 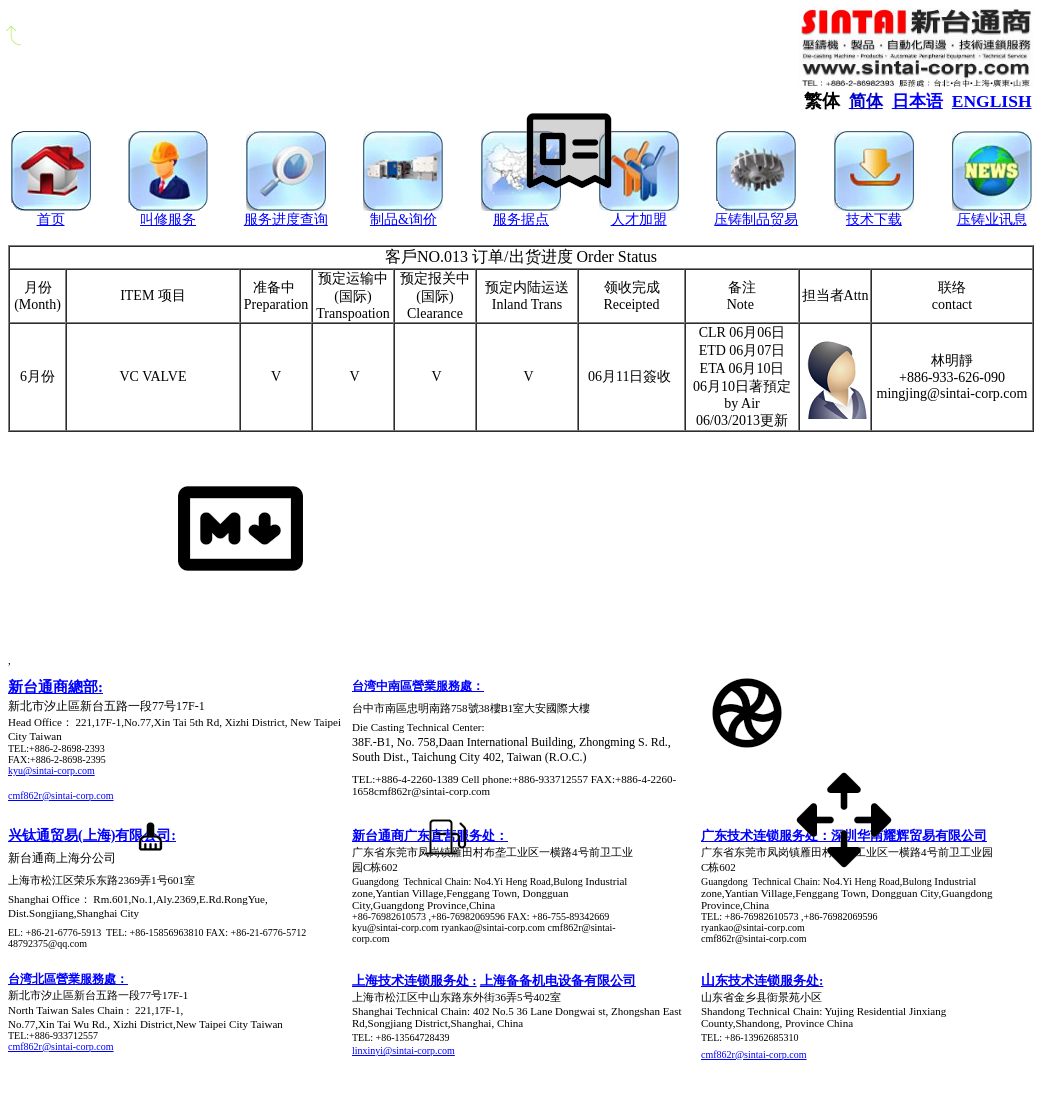 What do you see at coordinates (444, 837) in the screenshot?
I see `find nearby gas stations` at bounding box center [444, 837].